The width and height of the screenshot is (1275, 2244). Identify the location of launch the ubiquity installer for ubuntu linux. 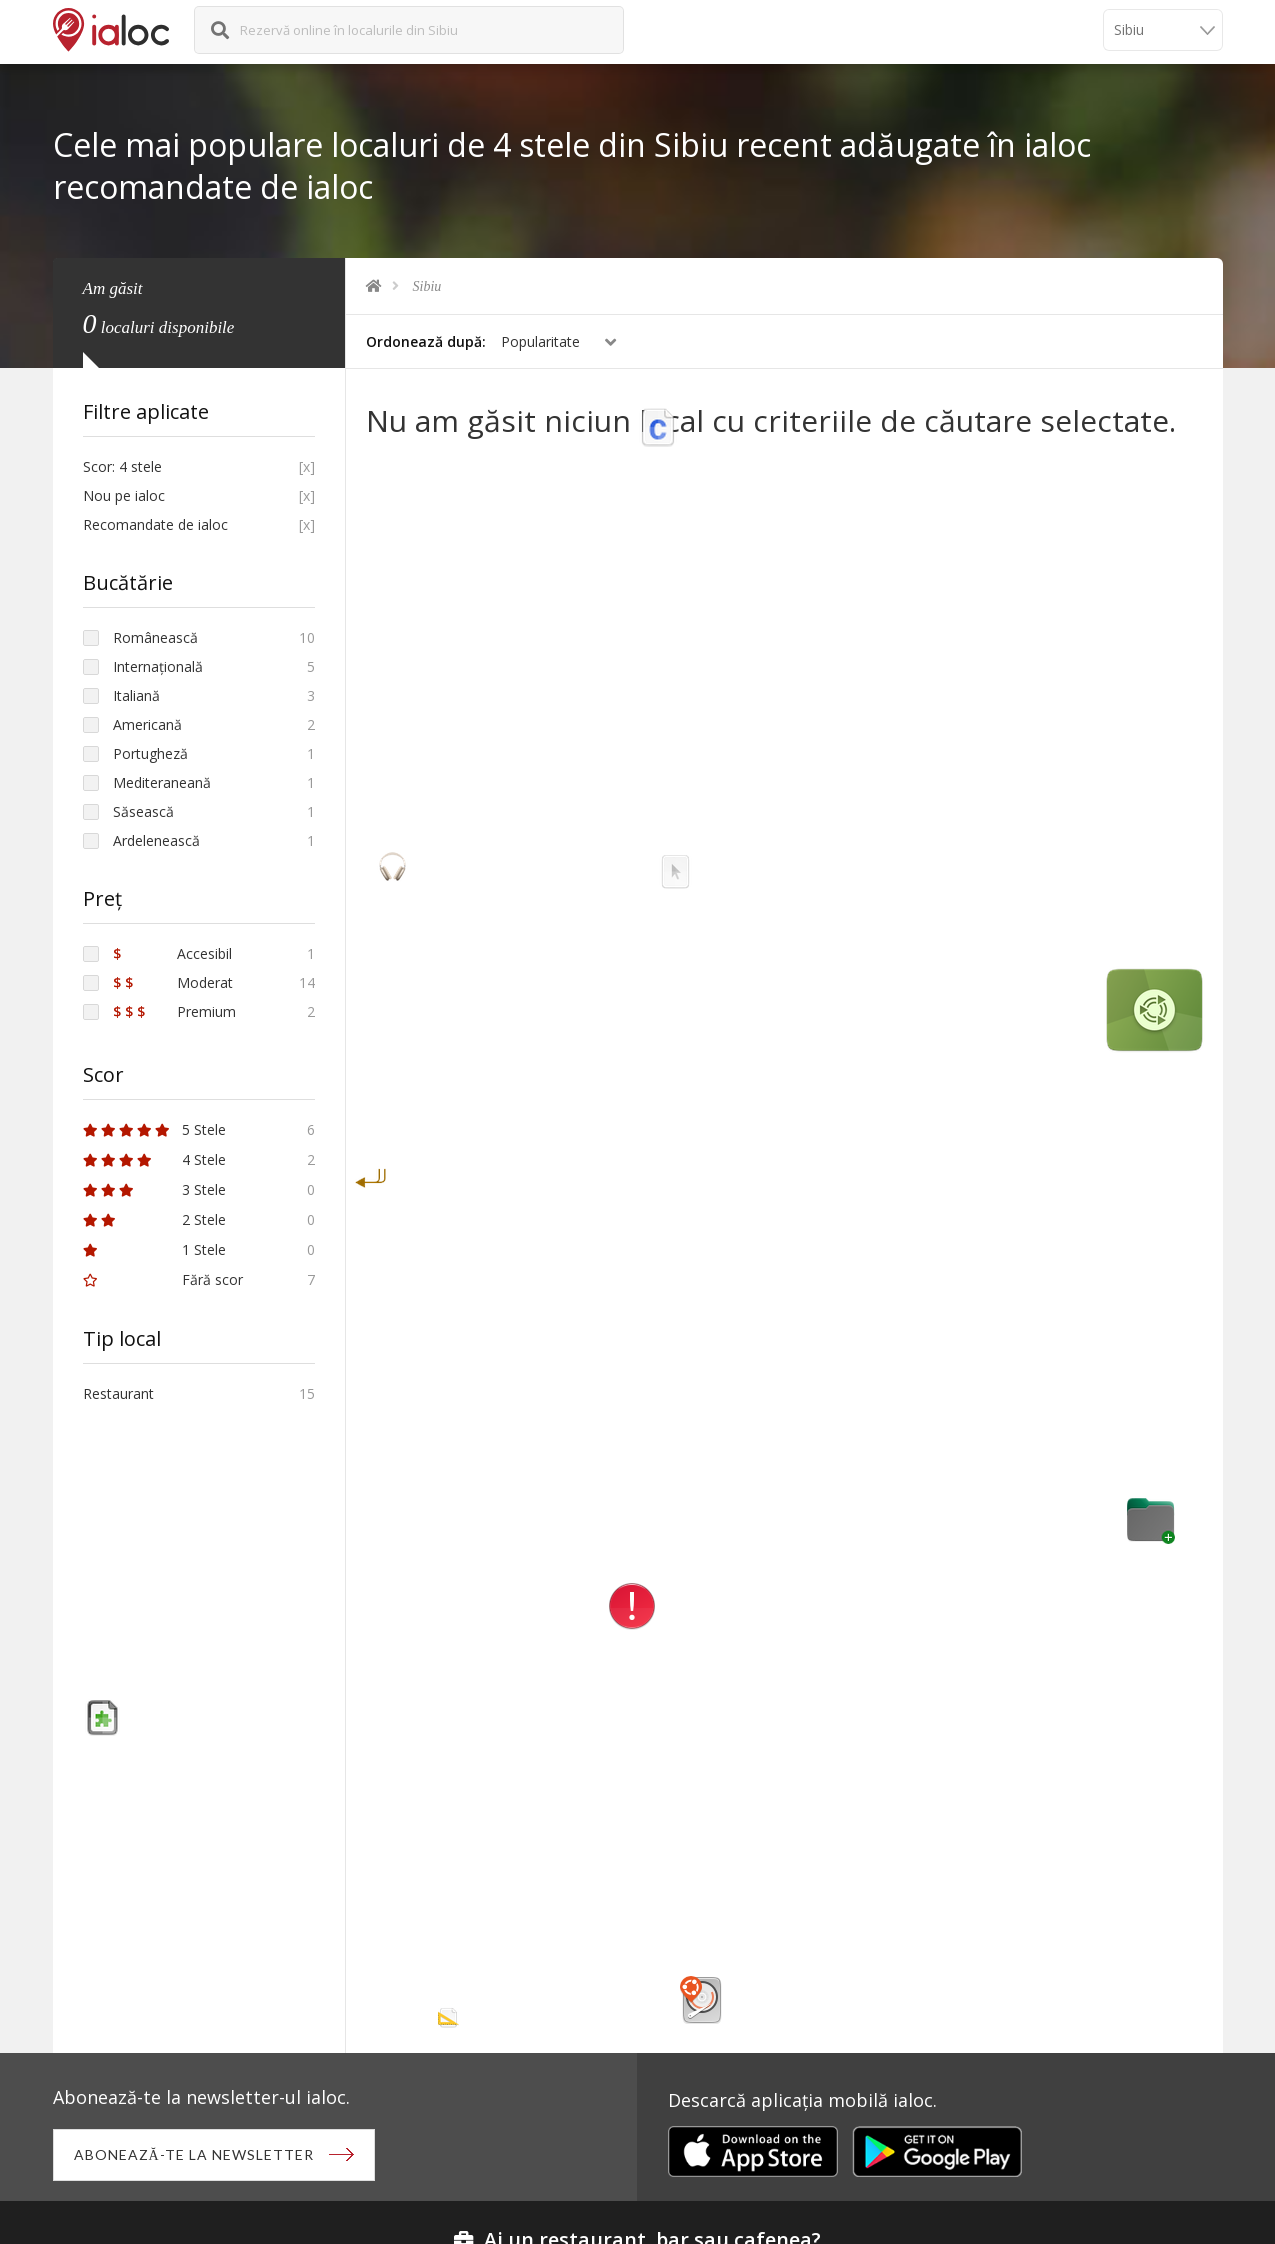
(702, 2000).